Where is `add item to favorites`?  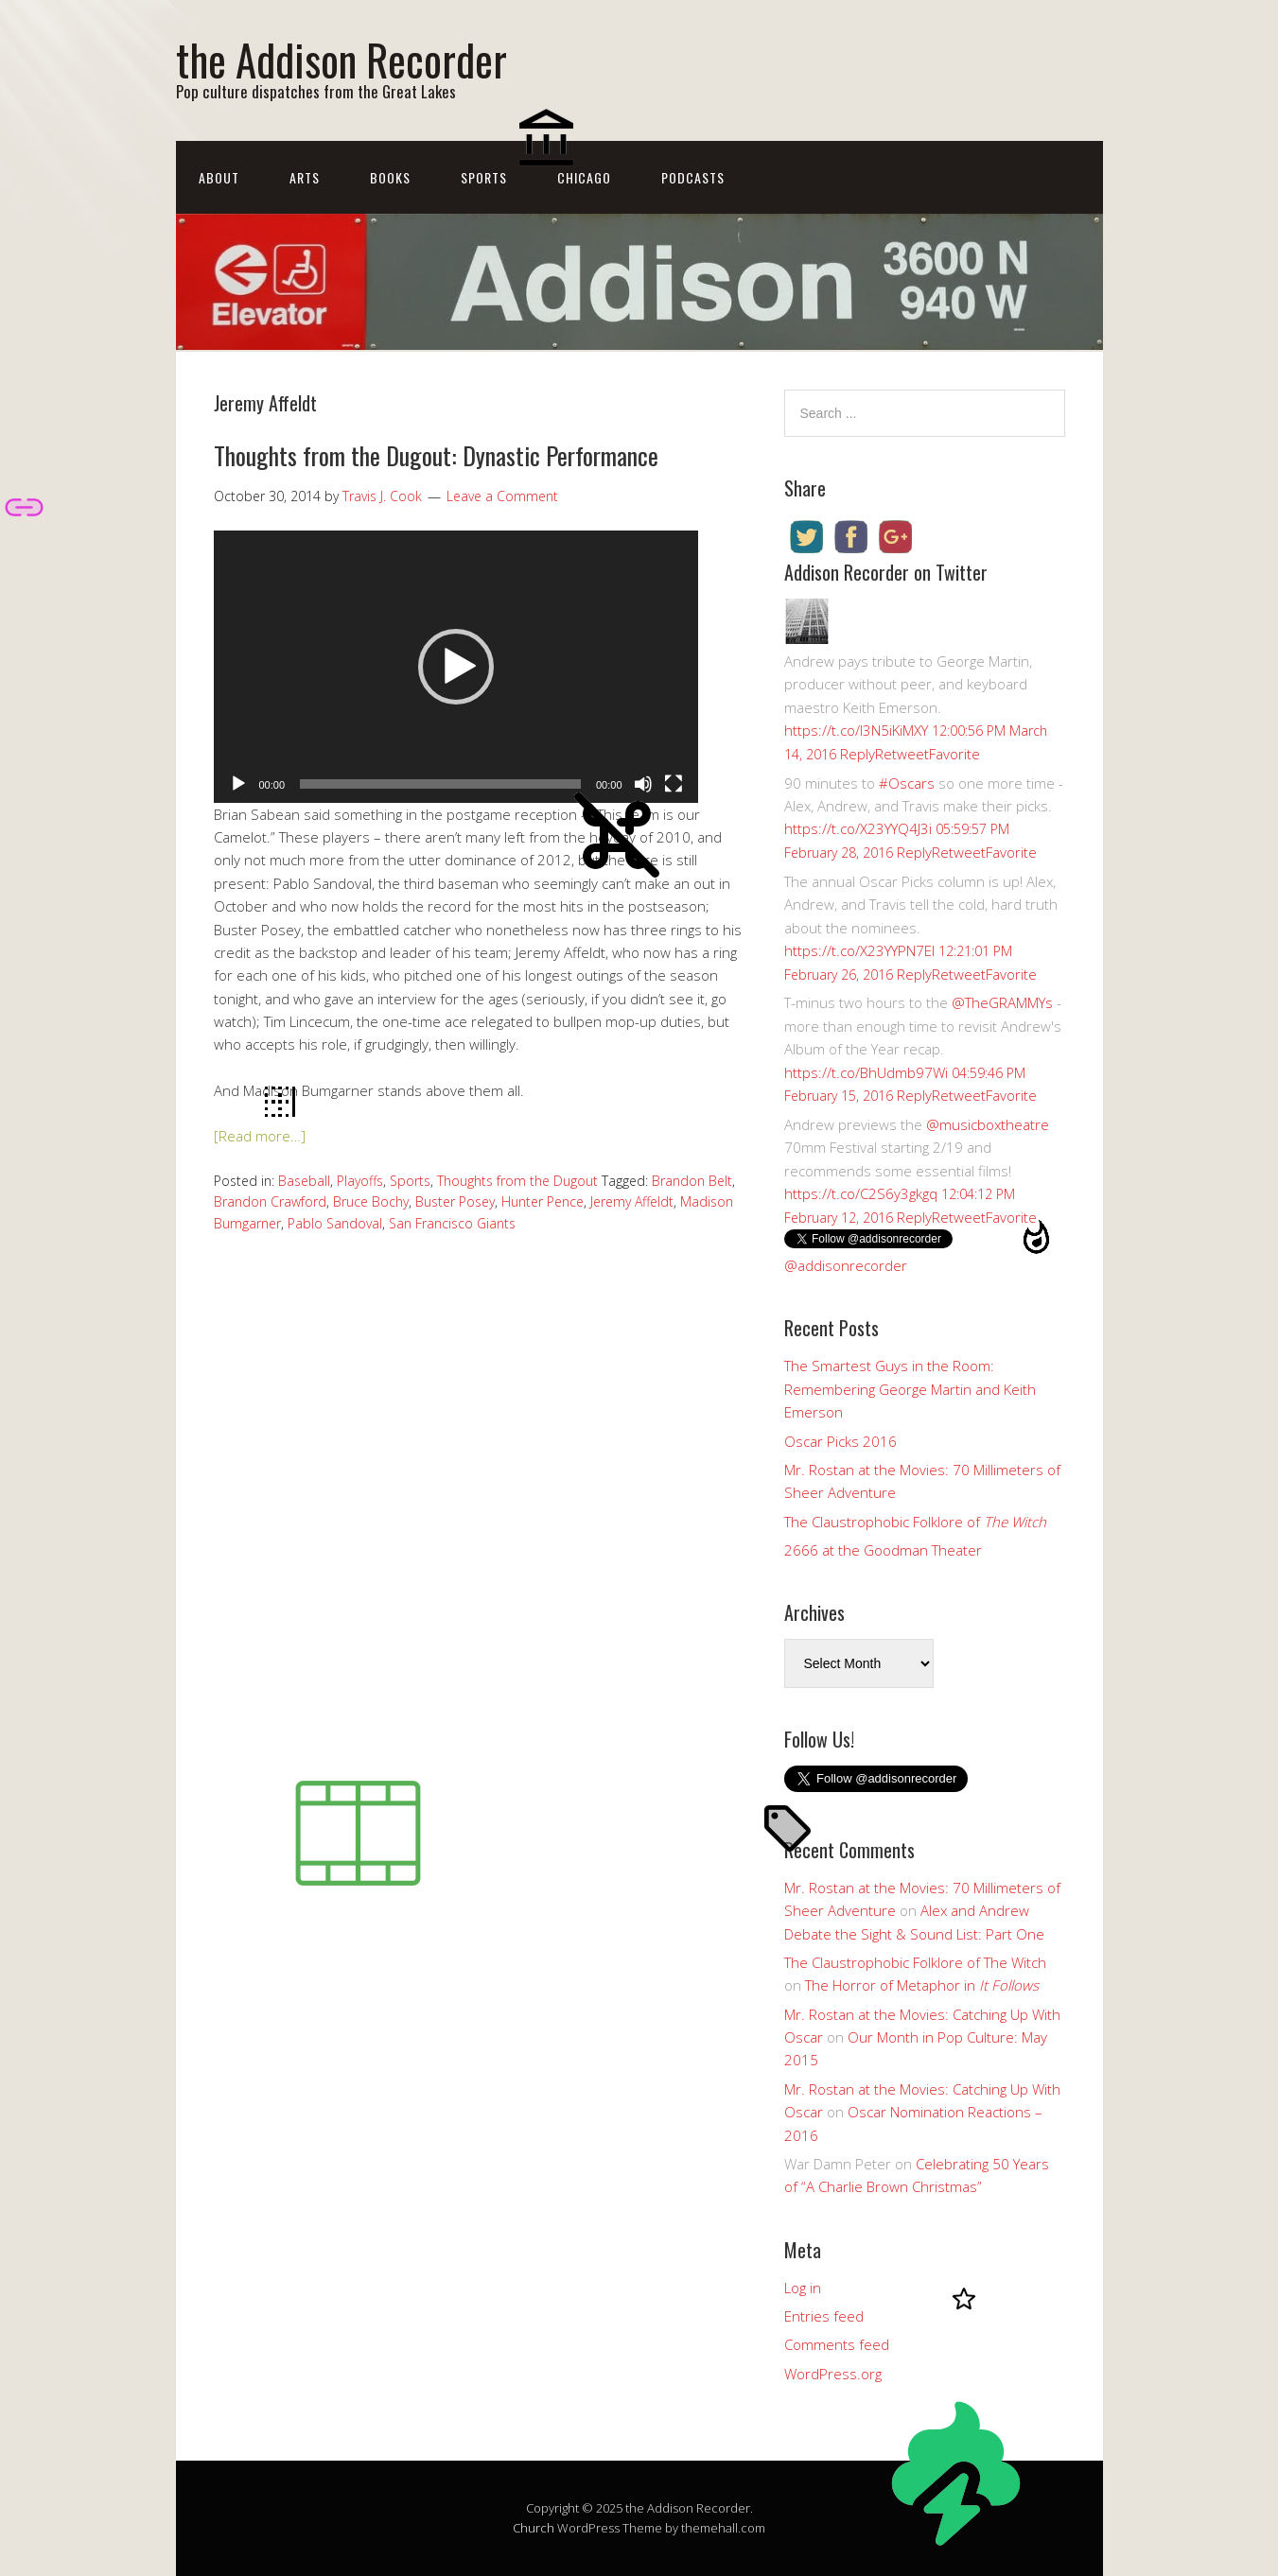 add item to favorites is located at coordinates (964, 2299).